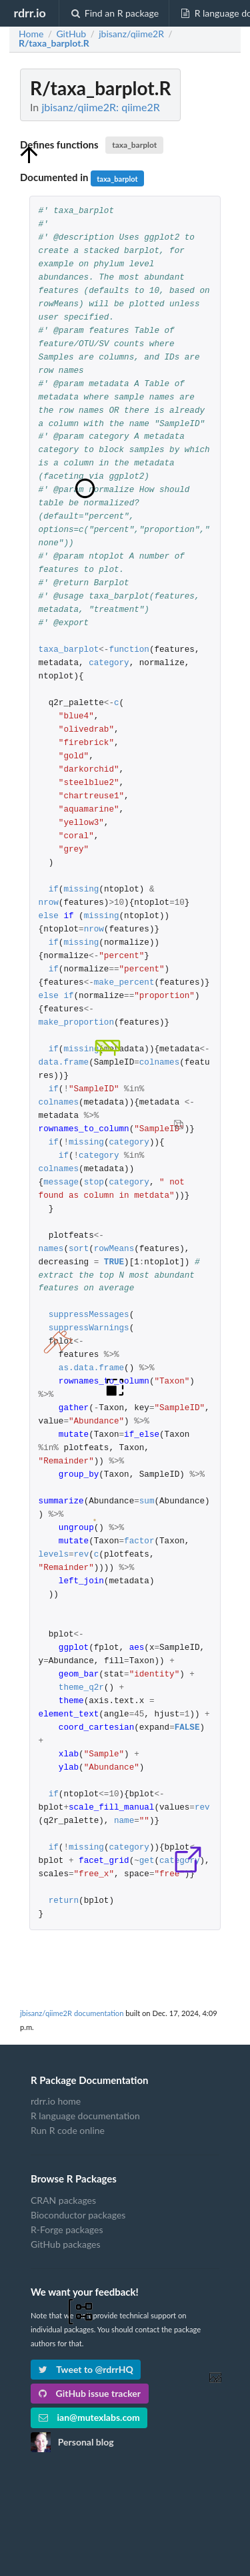 The image size is (250, 2576). What do you see at coordinates (95, 1520) in the screenshot?
I see `indicates an unread notification or new item` at bounding box center [95, 1520].